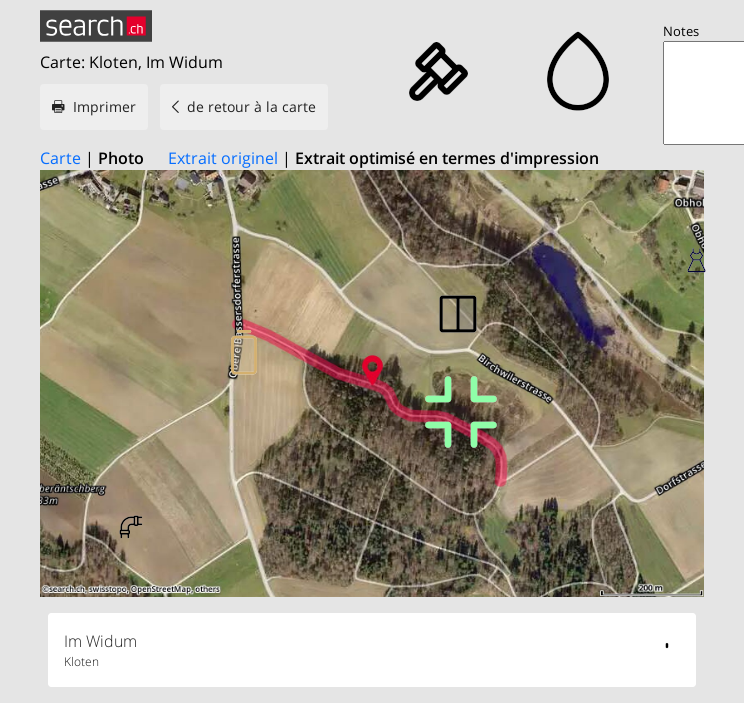  What do you see at coordinates (695, 623) in the screenshot?
I see `indicates no cellular signal available` at bounding box center [695, 623].